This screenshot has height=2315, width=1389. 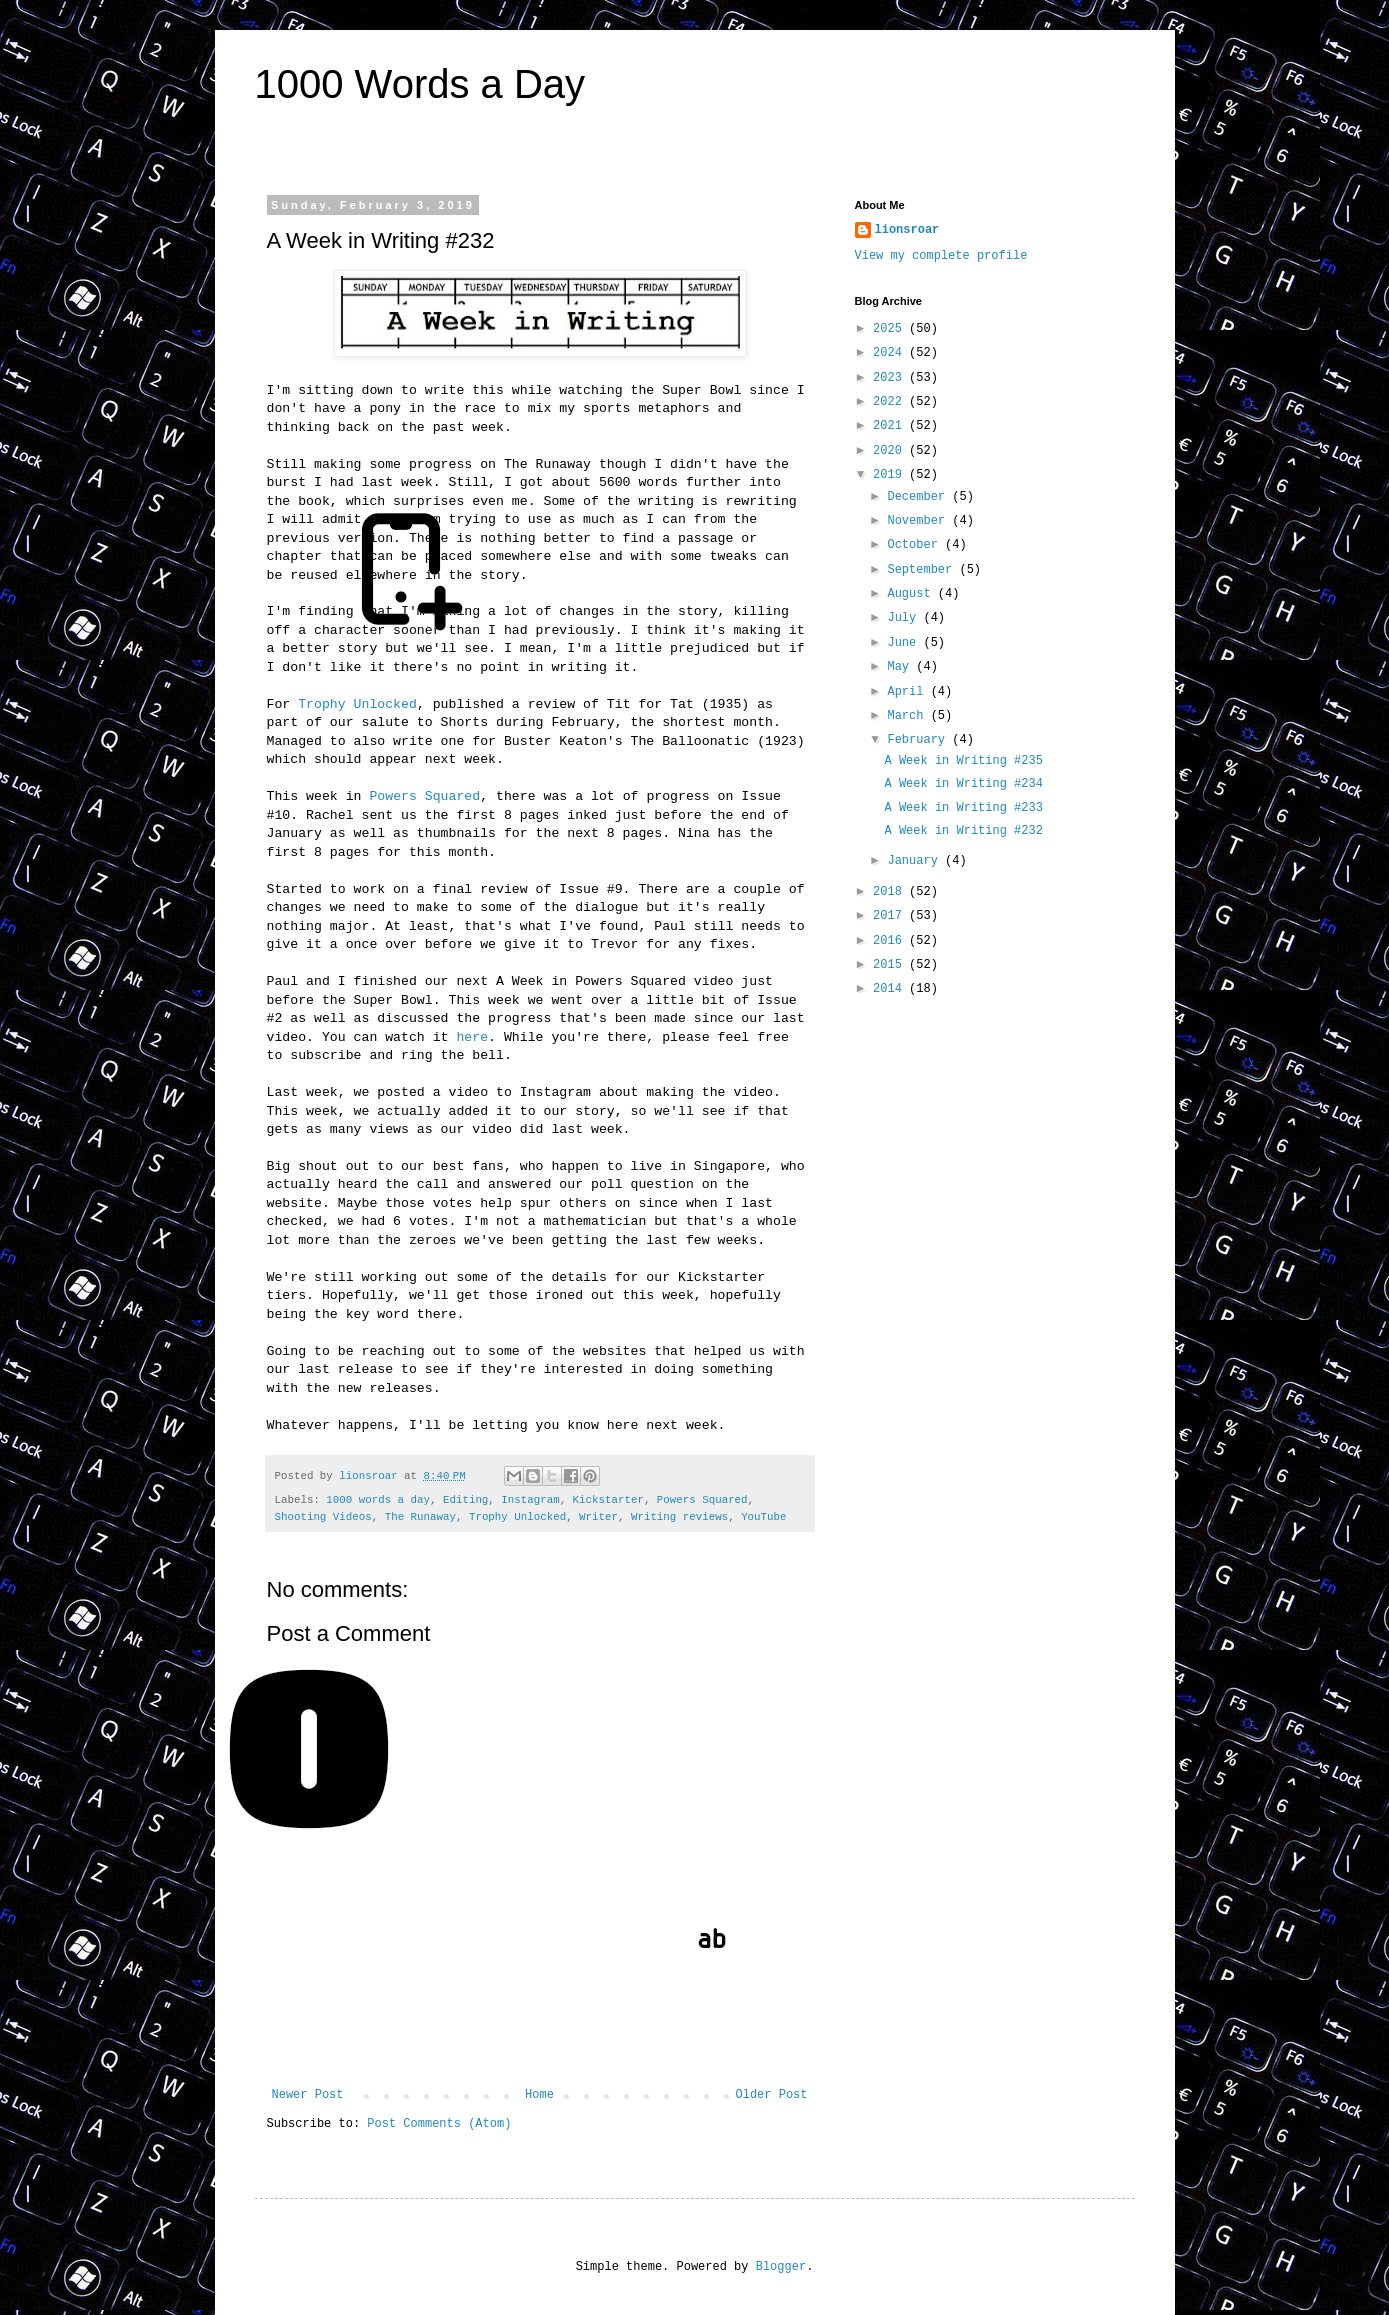 I want to click on switch to latin alphabet input, so click(x=712, y=1938).